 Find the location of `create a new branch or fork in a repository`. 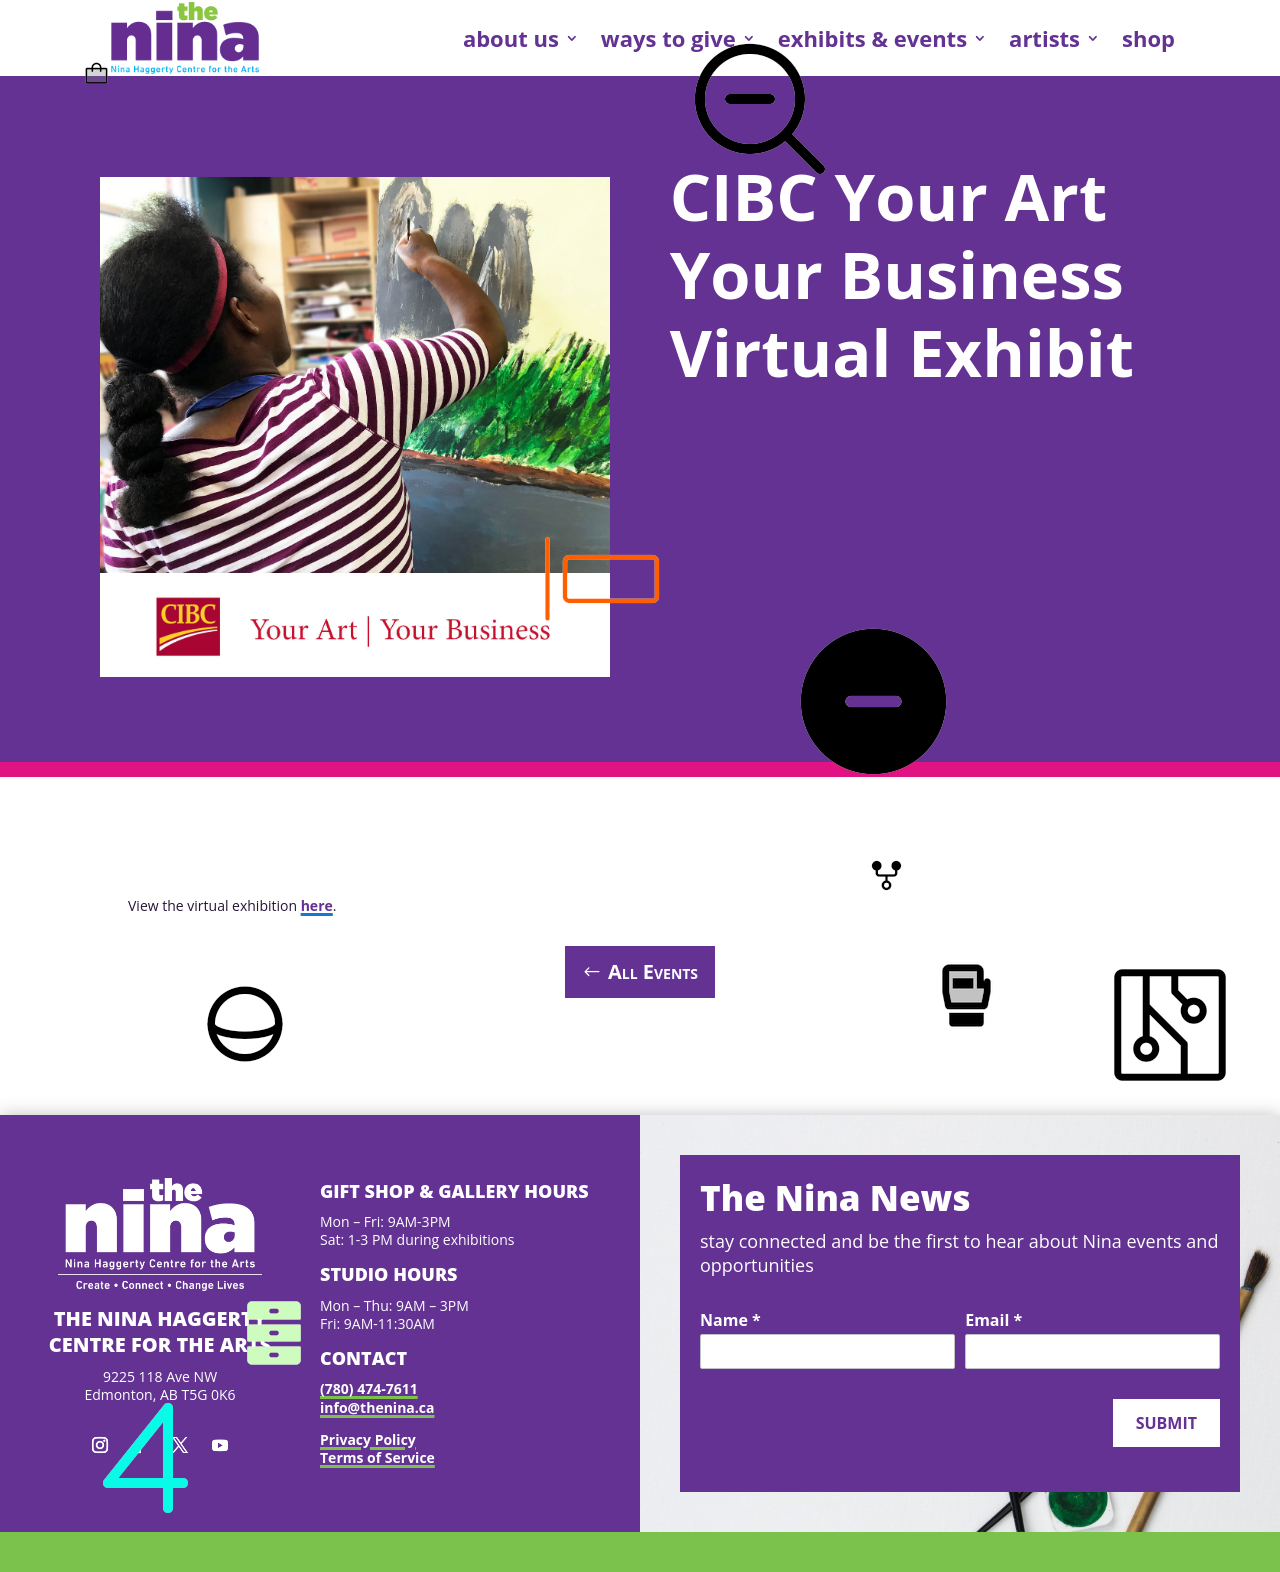

create a new branch or fork in a repository is located at coordinates (886, 875).